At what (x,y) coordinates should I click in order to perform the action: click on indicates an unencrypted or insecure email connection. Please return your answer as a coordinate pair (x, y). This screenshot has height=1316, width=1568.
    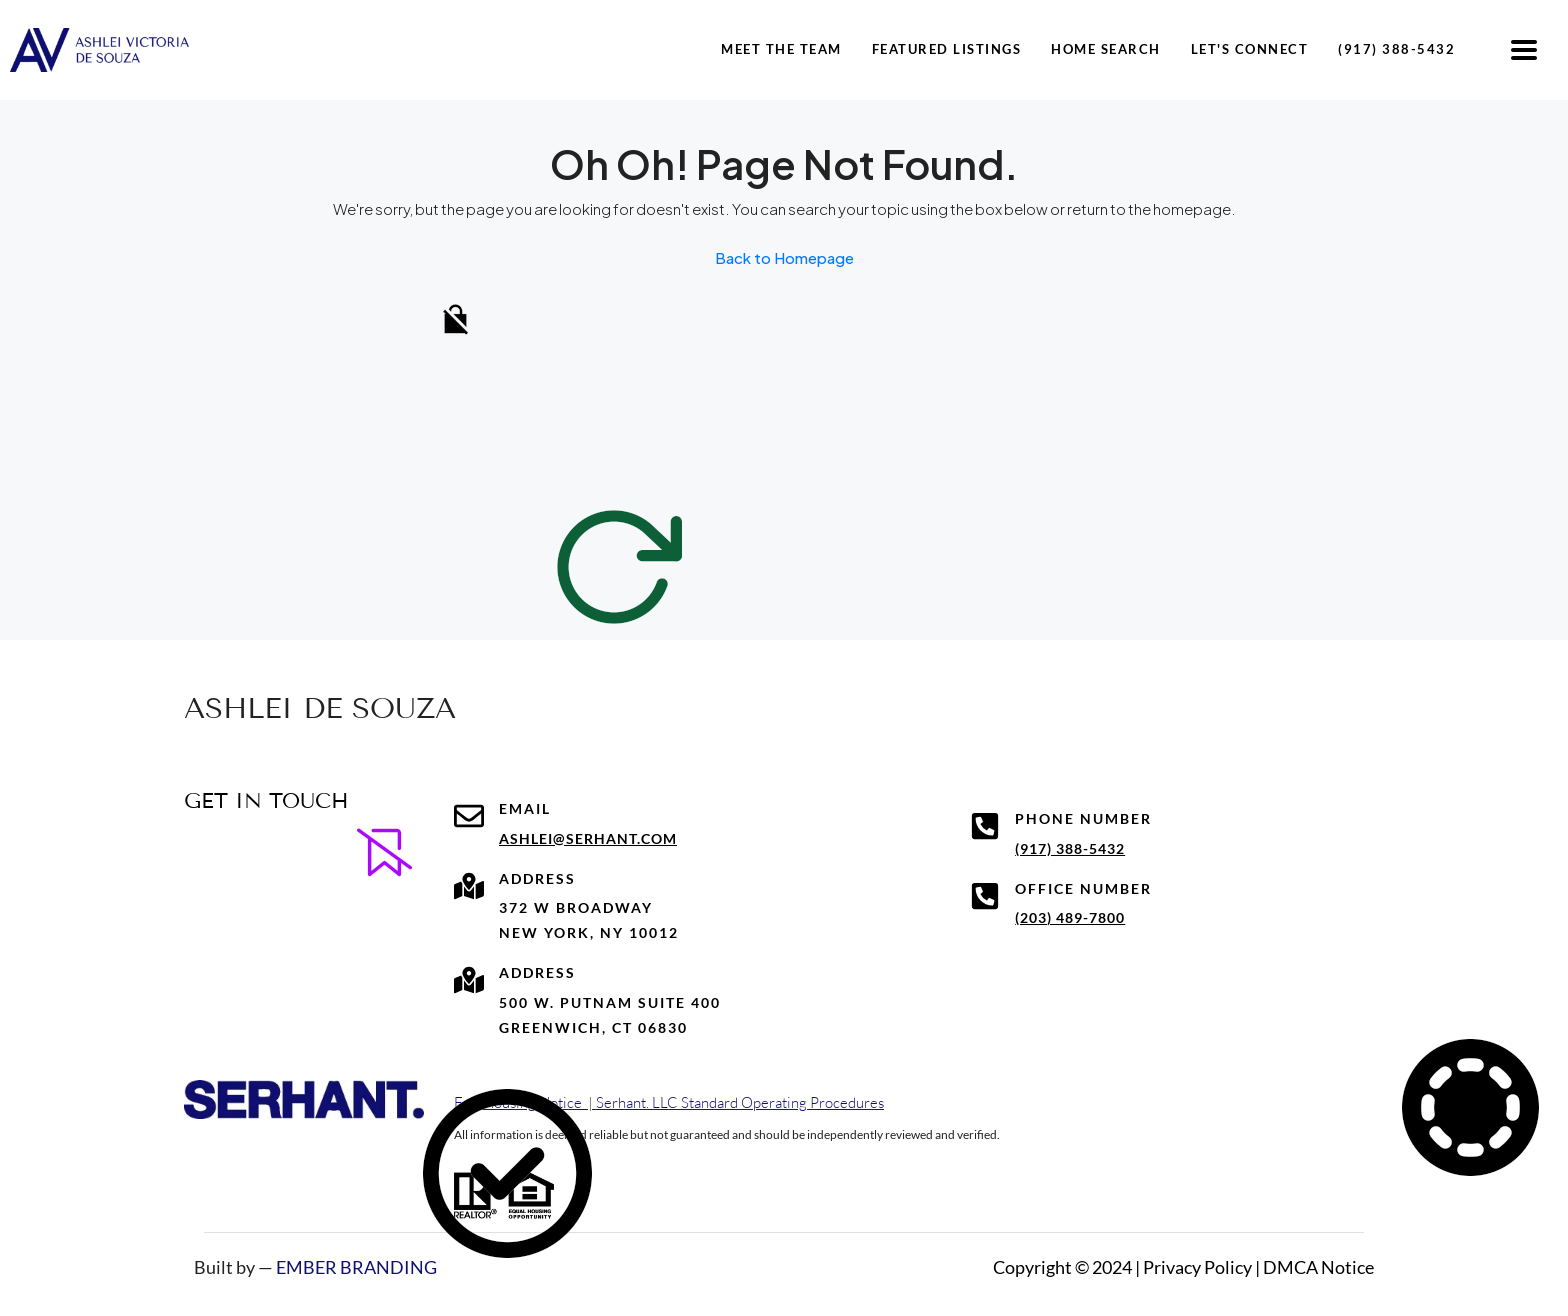
    Looking at the image, I should click on (455, 319).